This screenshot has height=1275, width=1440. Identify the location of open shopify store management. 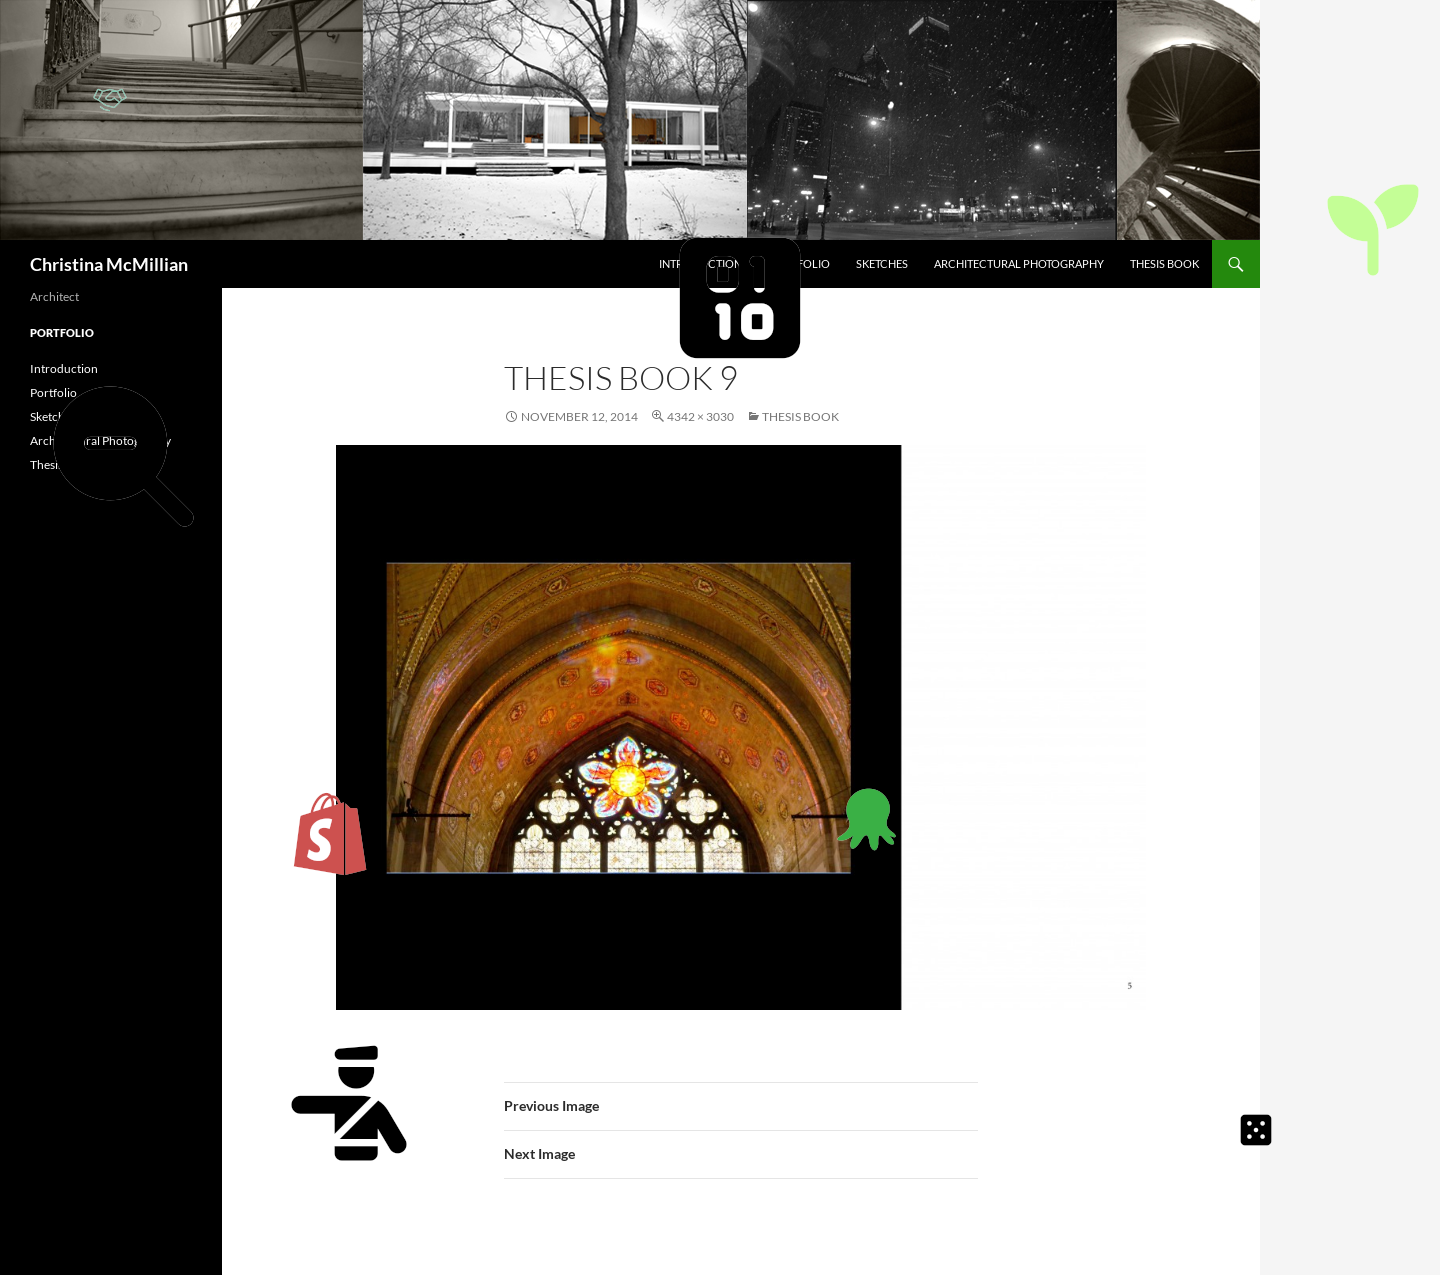
(330, 834).